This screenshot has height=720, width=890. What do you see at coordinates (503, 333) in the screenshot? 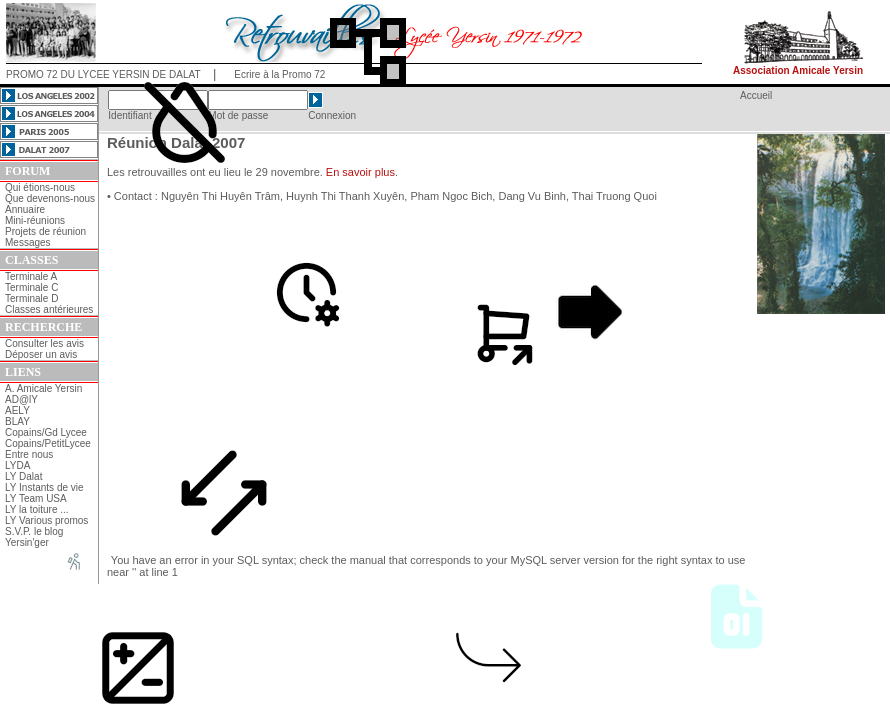
I see `share your shopping cart with others` at bounding box center [503, 333].